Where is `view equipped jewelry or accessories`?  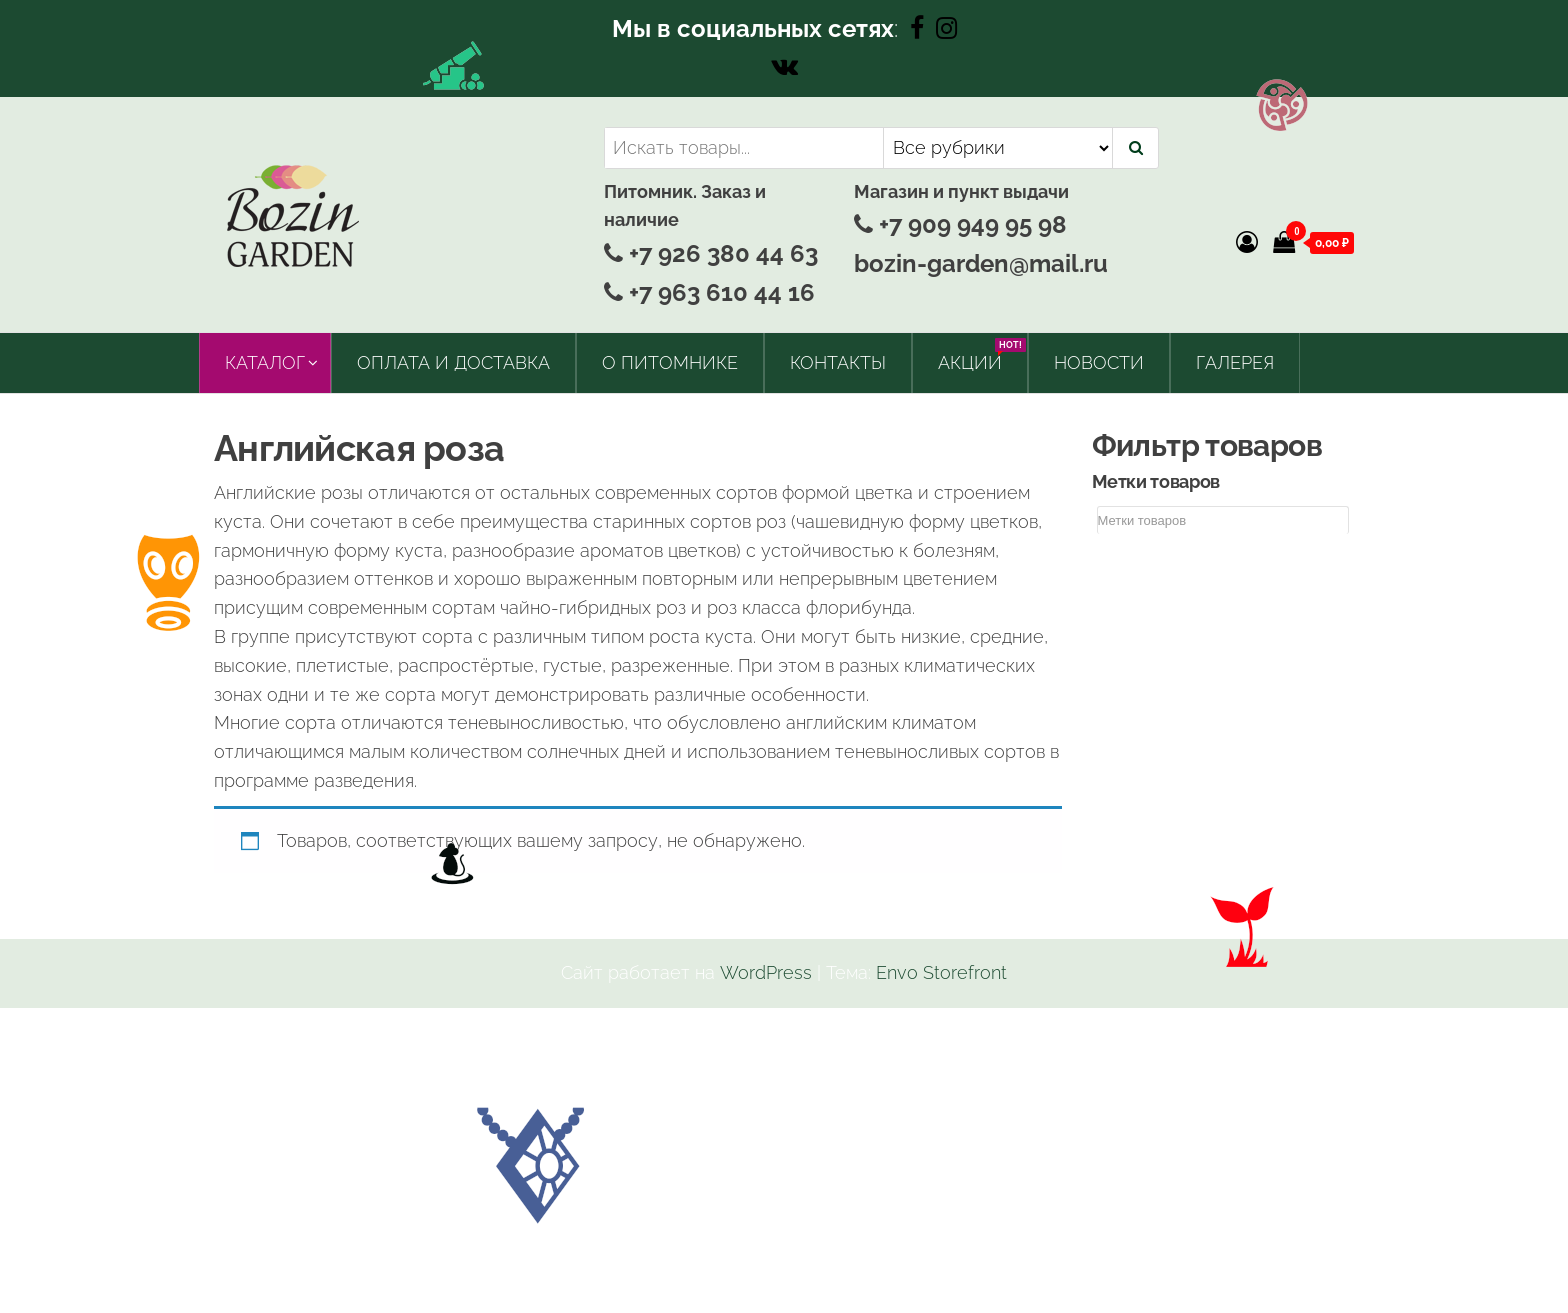 view equipped jewelry or accessories is located at coordinates (534, 1166).